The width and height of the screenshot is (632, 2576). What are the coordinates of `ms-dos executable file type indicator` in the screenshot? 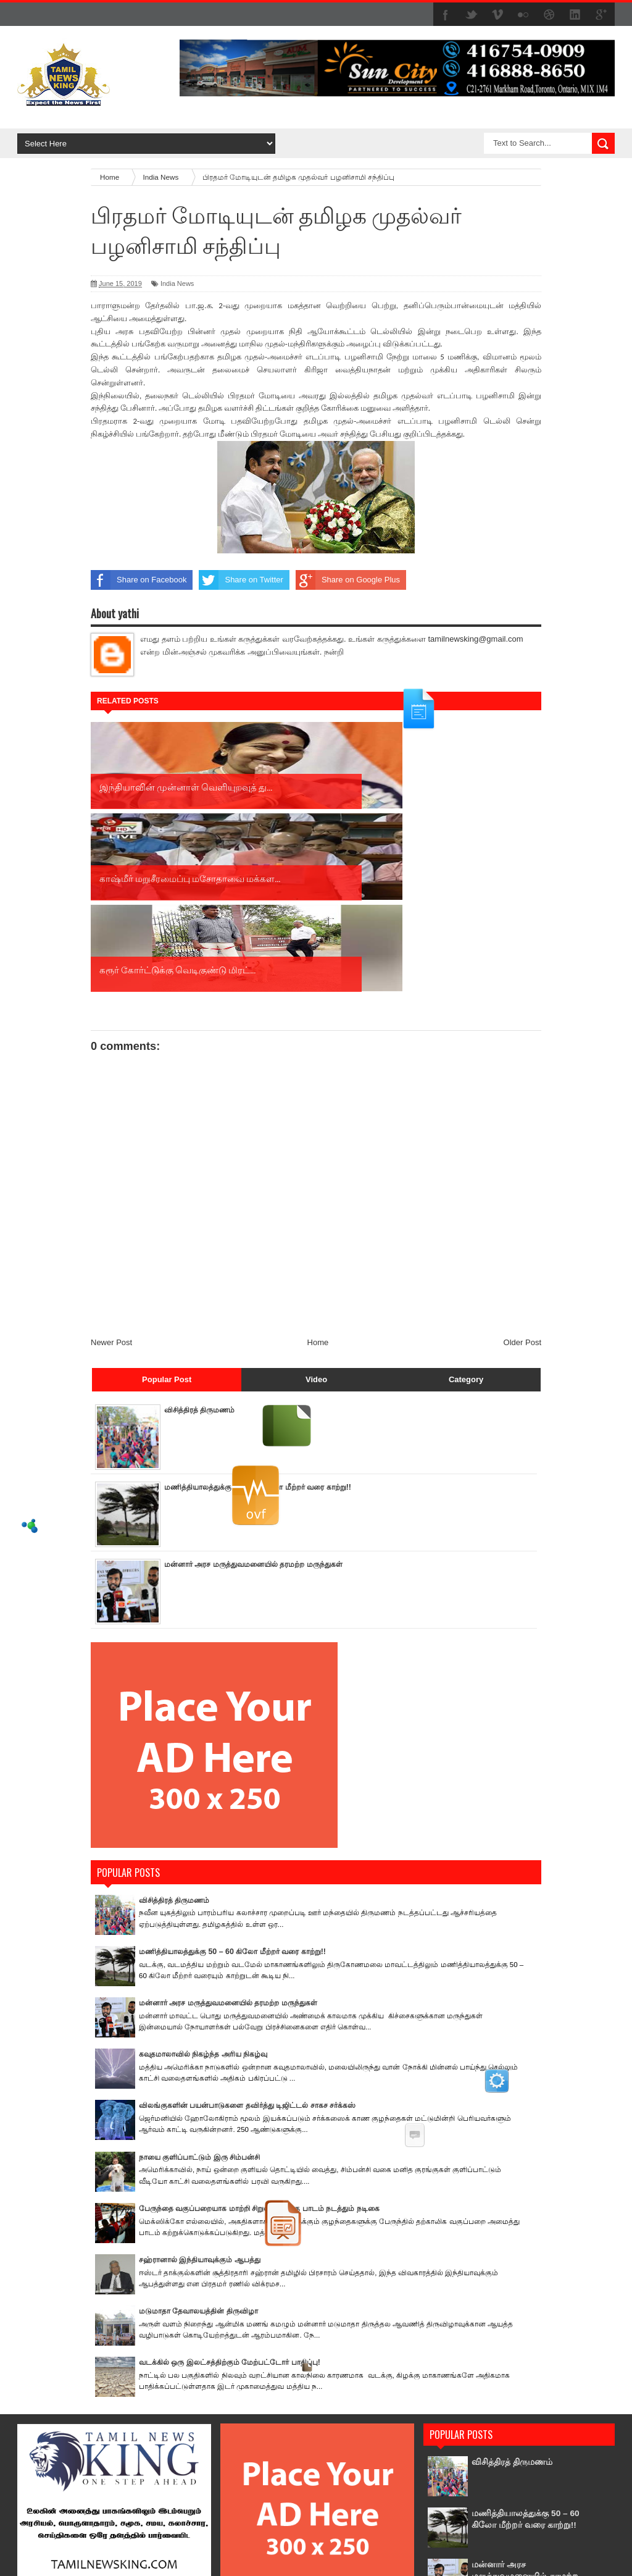 It's located at (497, 2081).